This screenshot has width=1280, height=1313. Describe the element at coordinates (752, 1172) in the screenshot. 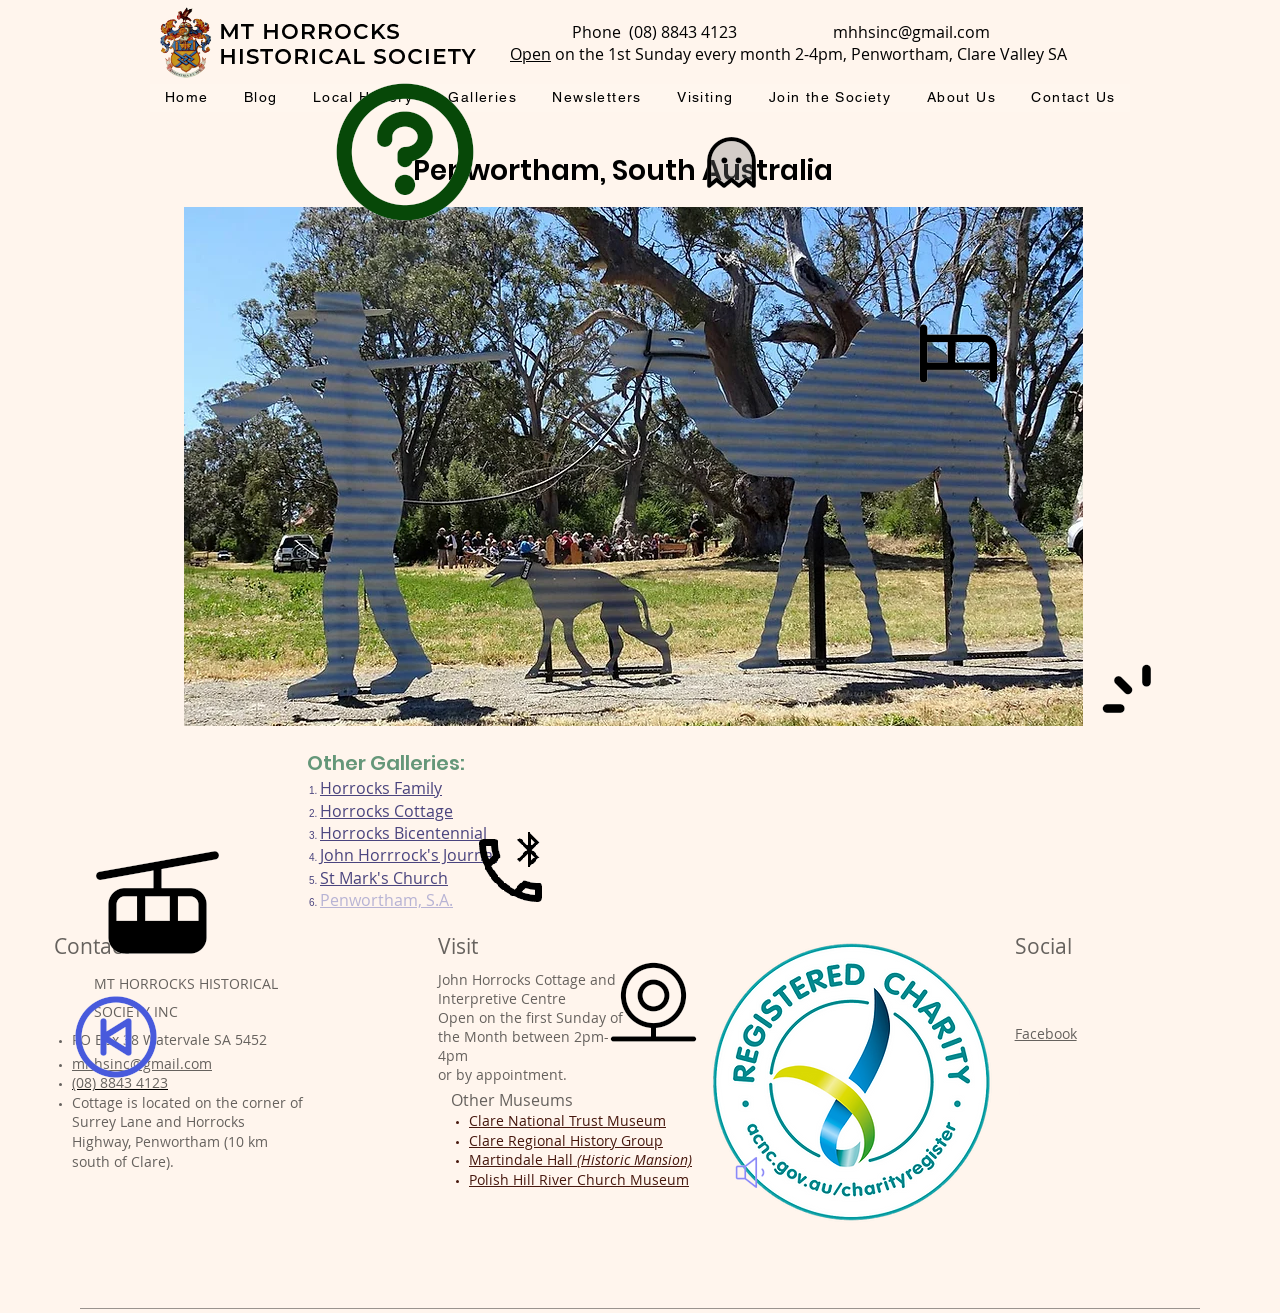

I see `audio playing at low volume` at that location.